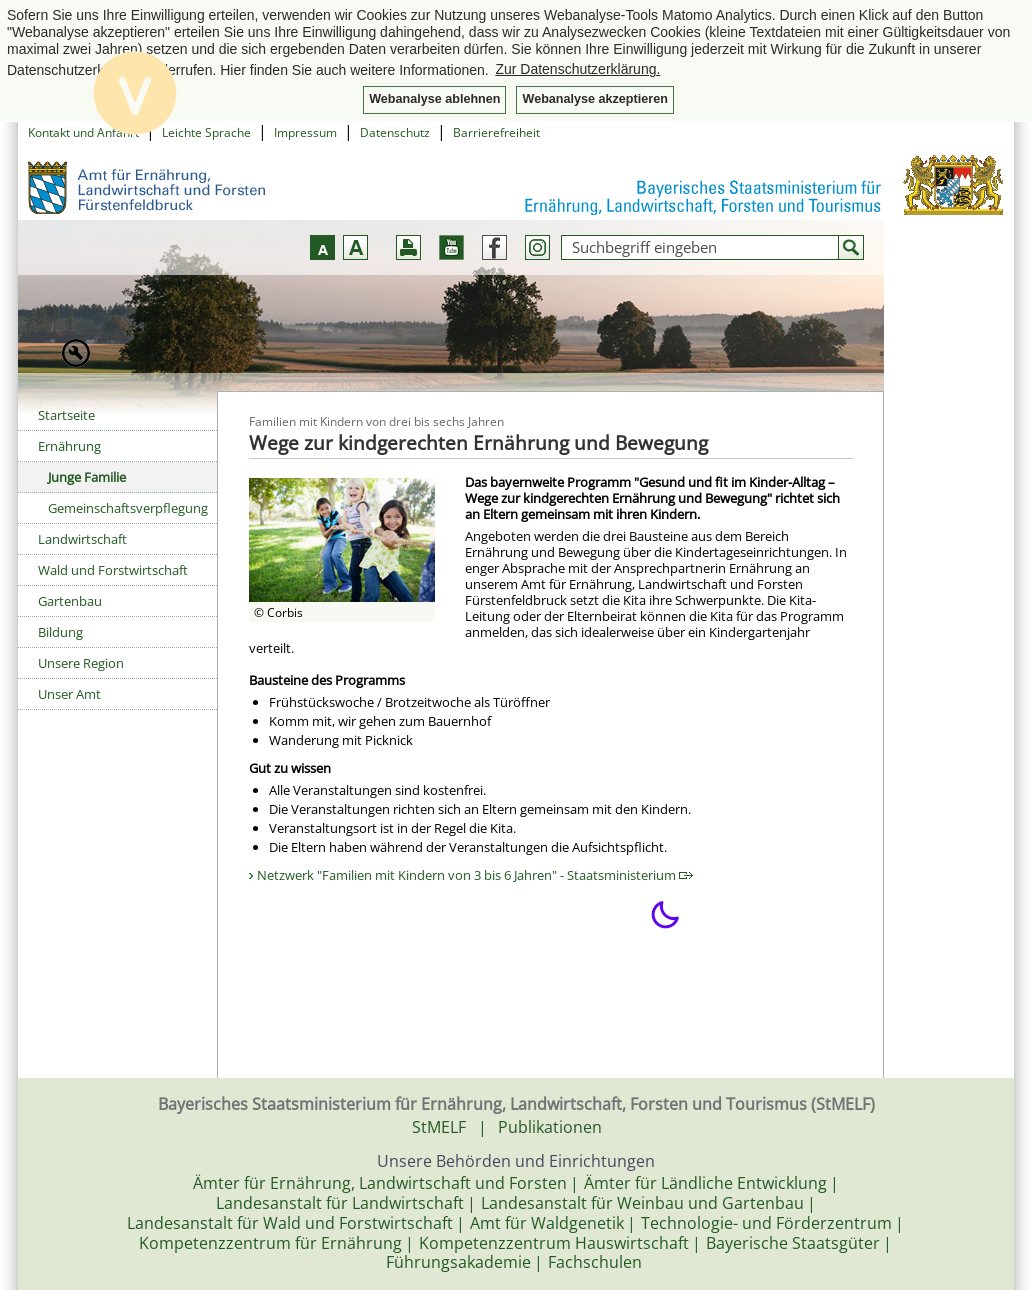 Image resolution: width=1032 pixels, height=1290 pixels. I want to click on access settings or configuration options, so click(76, 353).